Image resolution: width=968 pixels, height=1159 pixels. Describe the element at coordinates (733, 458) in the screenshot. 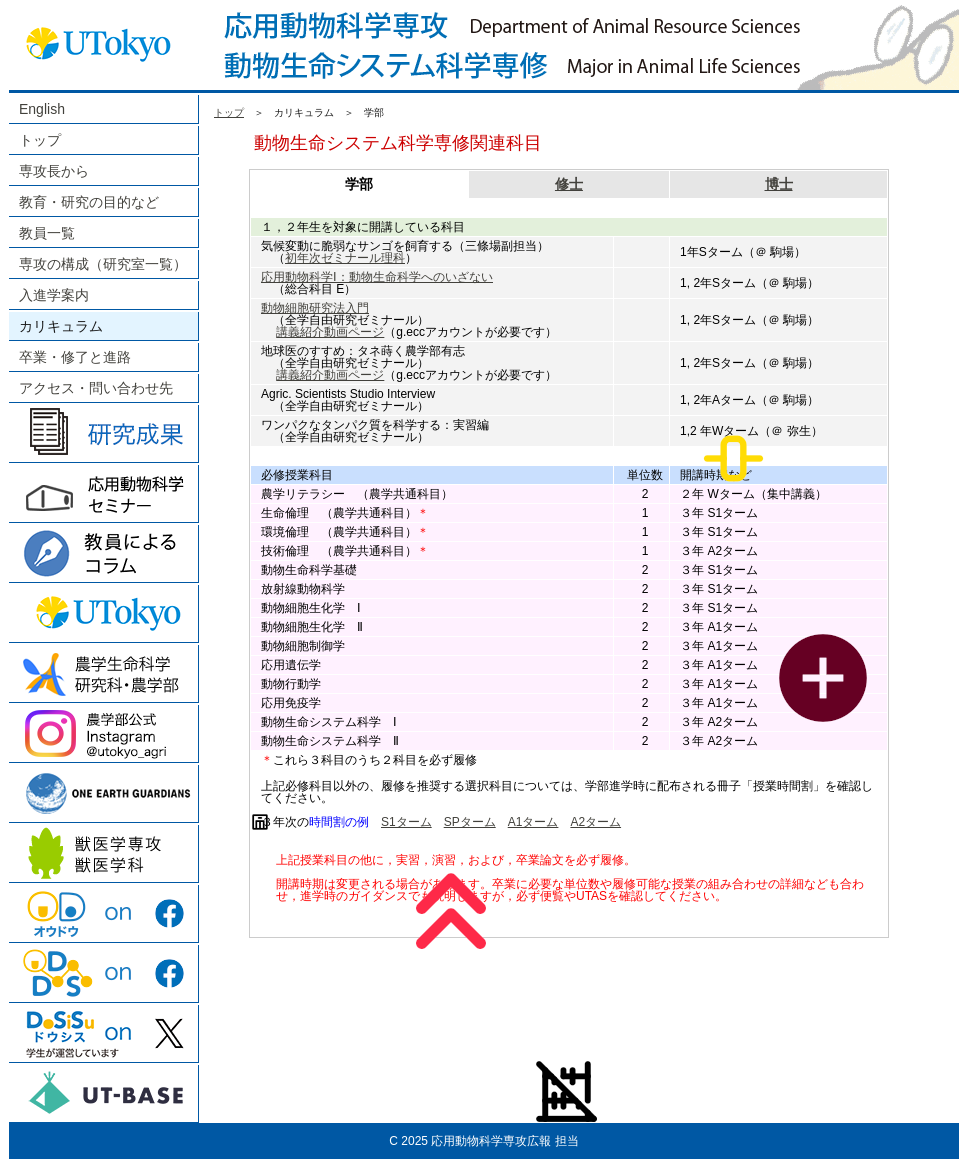

I see `align selected element to vertical center` at that location.